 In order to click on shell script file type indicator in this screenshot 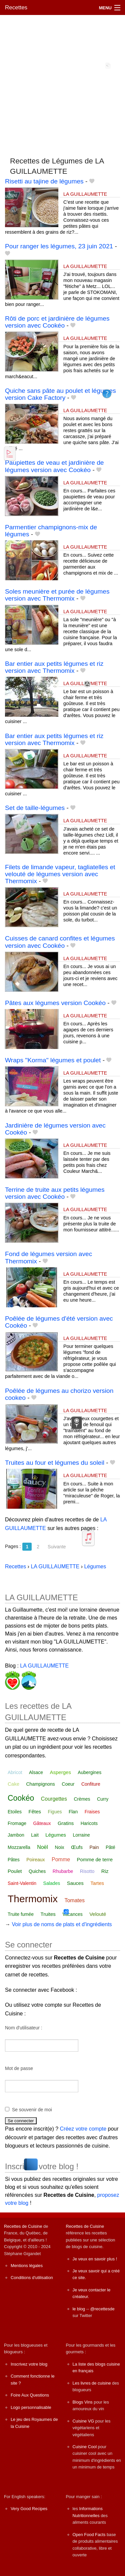, I will do `click(108, 66)`.